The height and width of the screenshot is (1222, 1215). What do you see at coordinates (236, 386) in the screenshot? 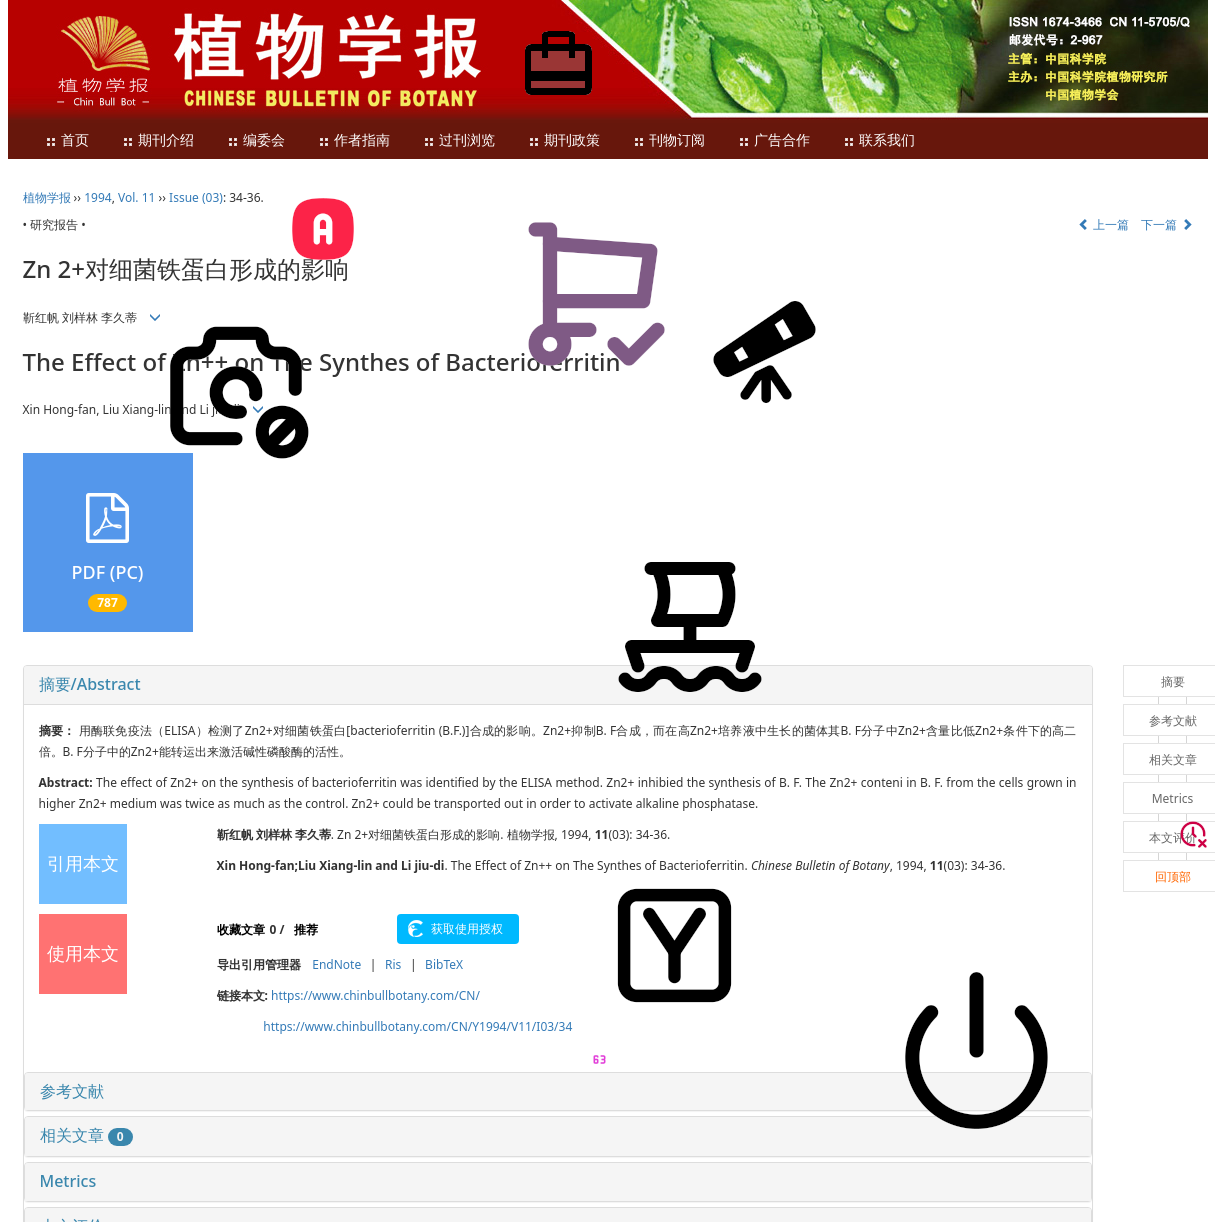
I see `cancel photo capture` at bounding box center [236, 386].